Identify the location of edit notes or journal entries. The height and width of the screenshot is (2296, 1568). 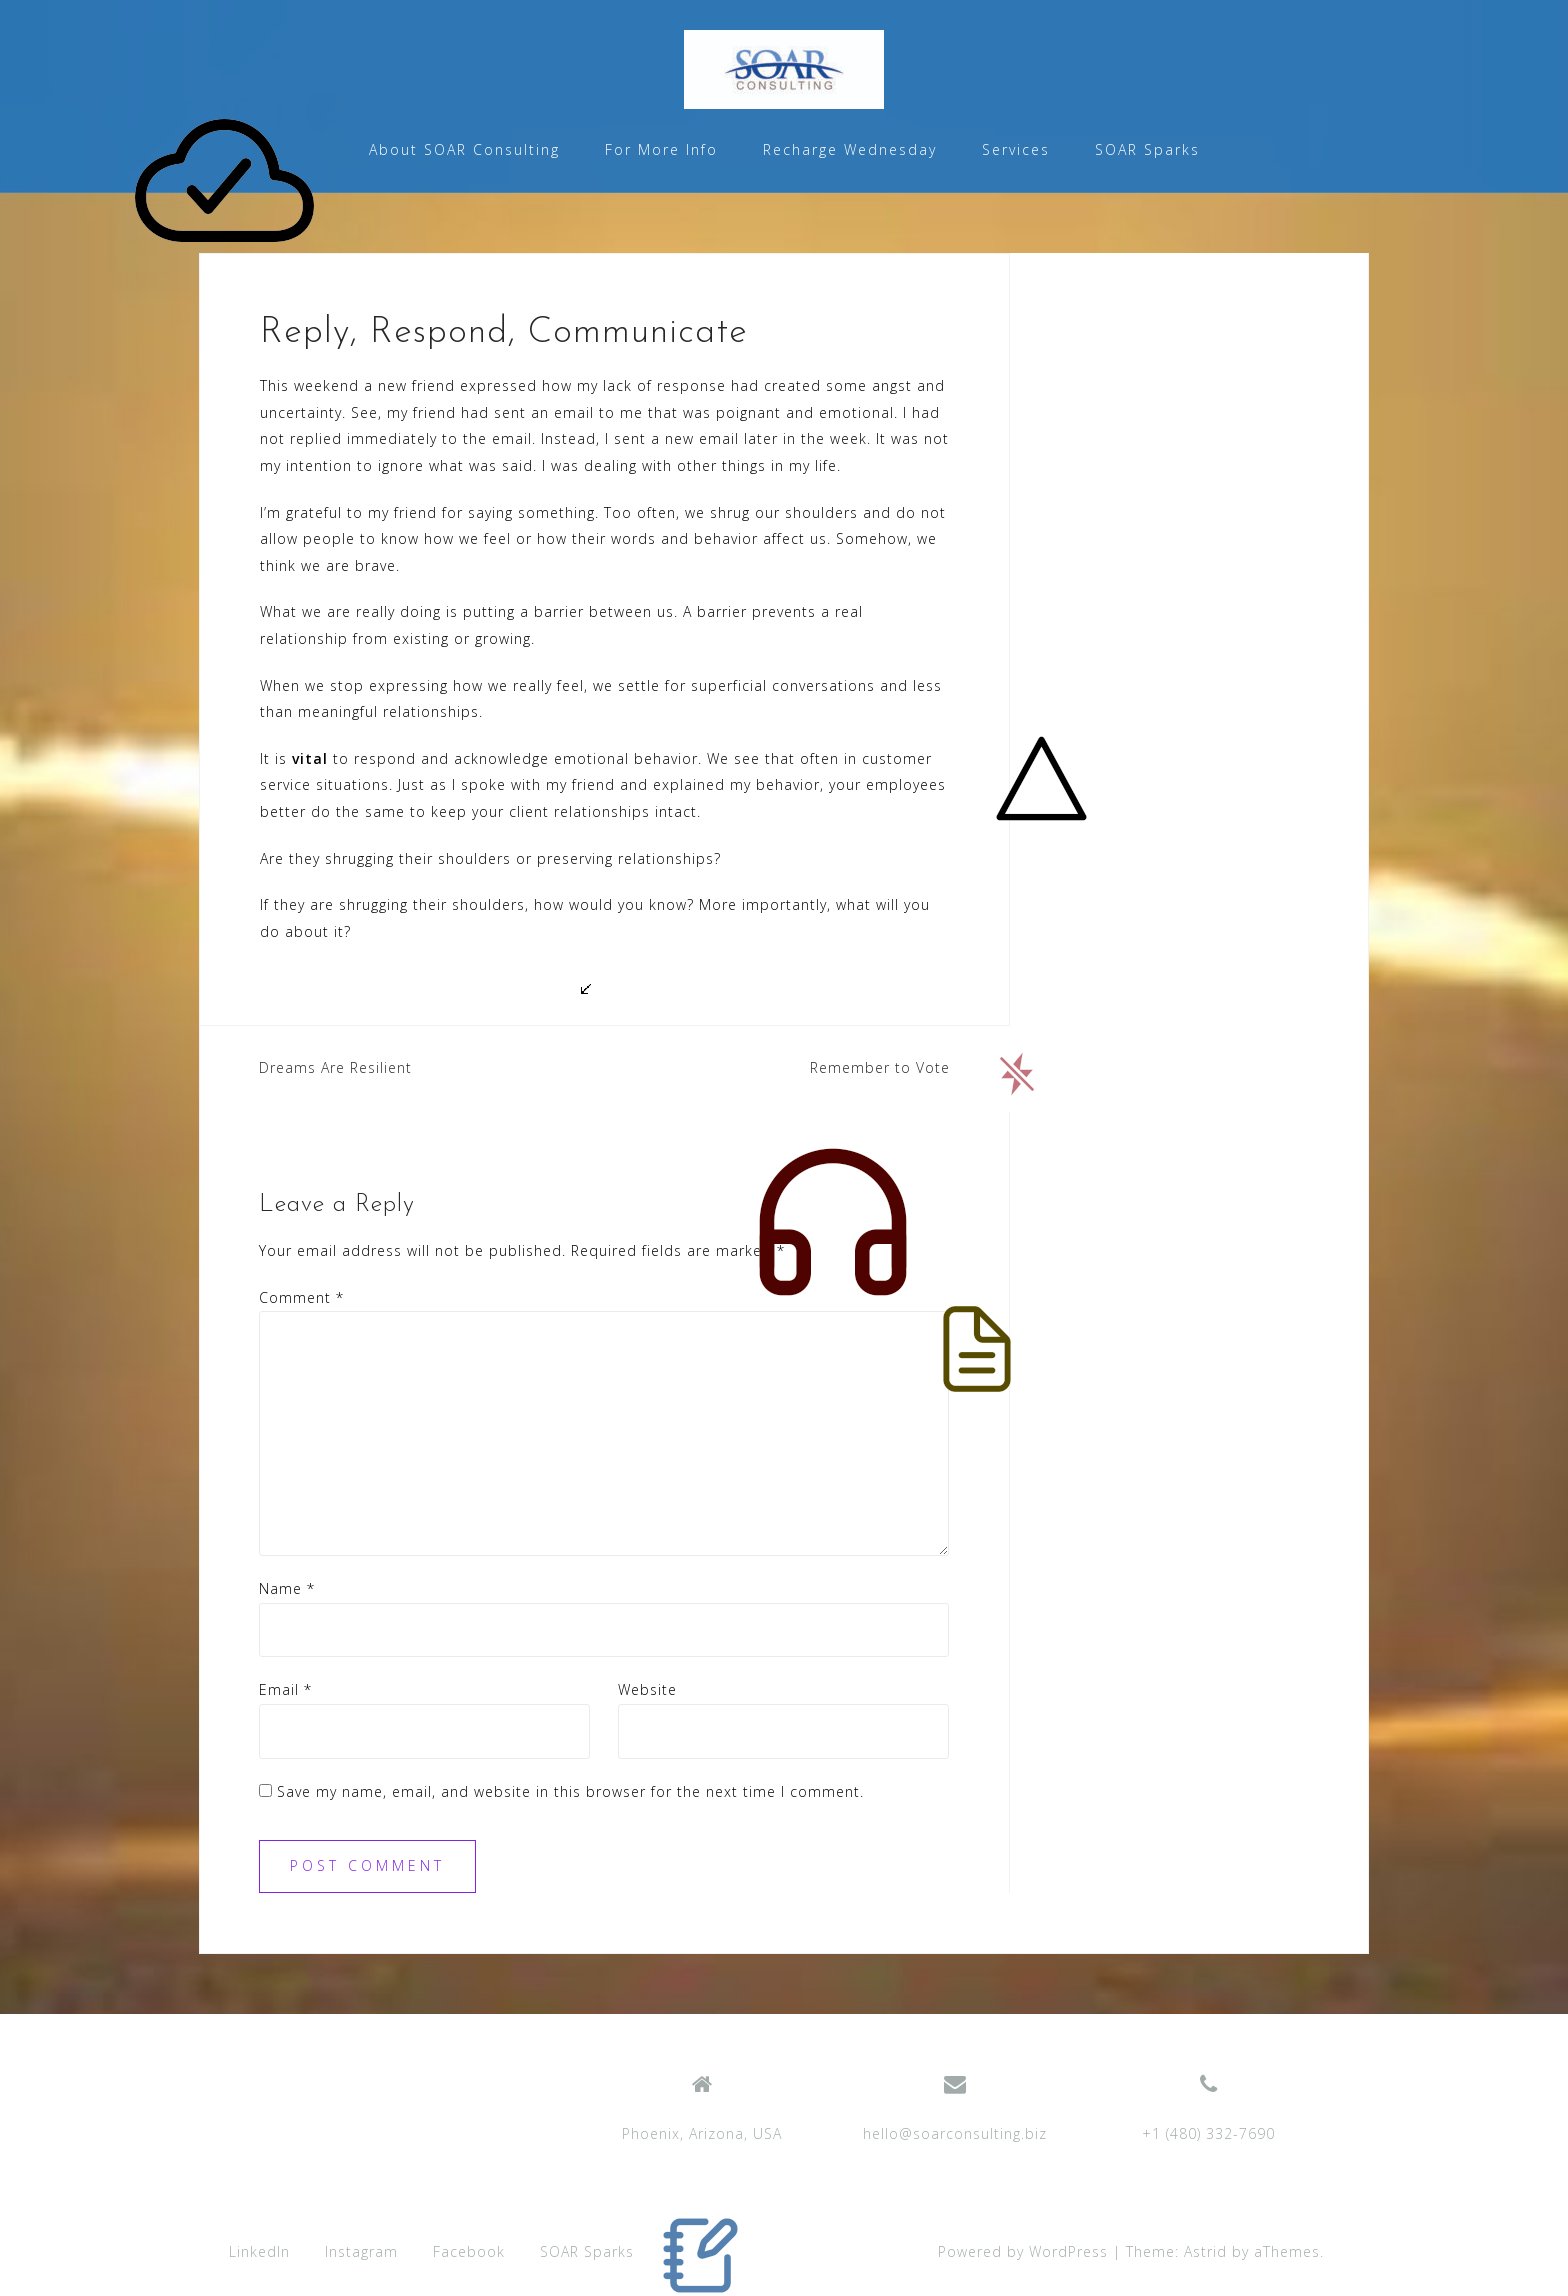
(700, 2255).